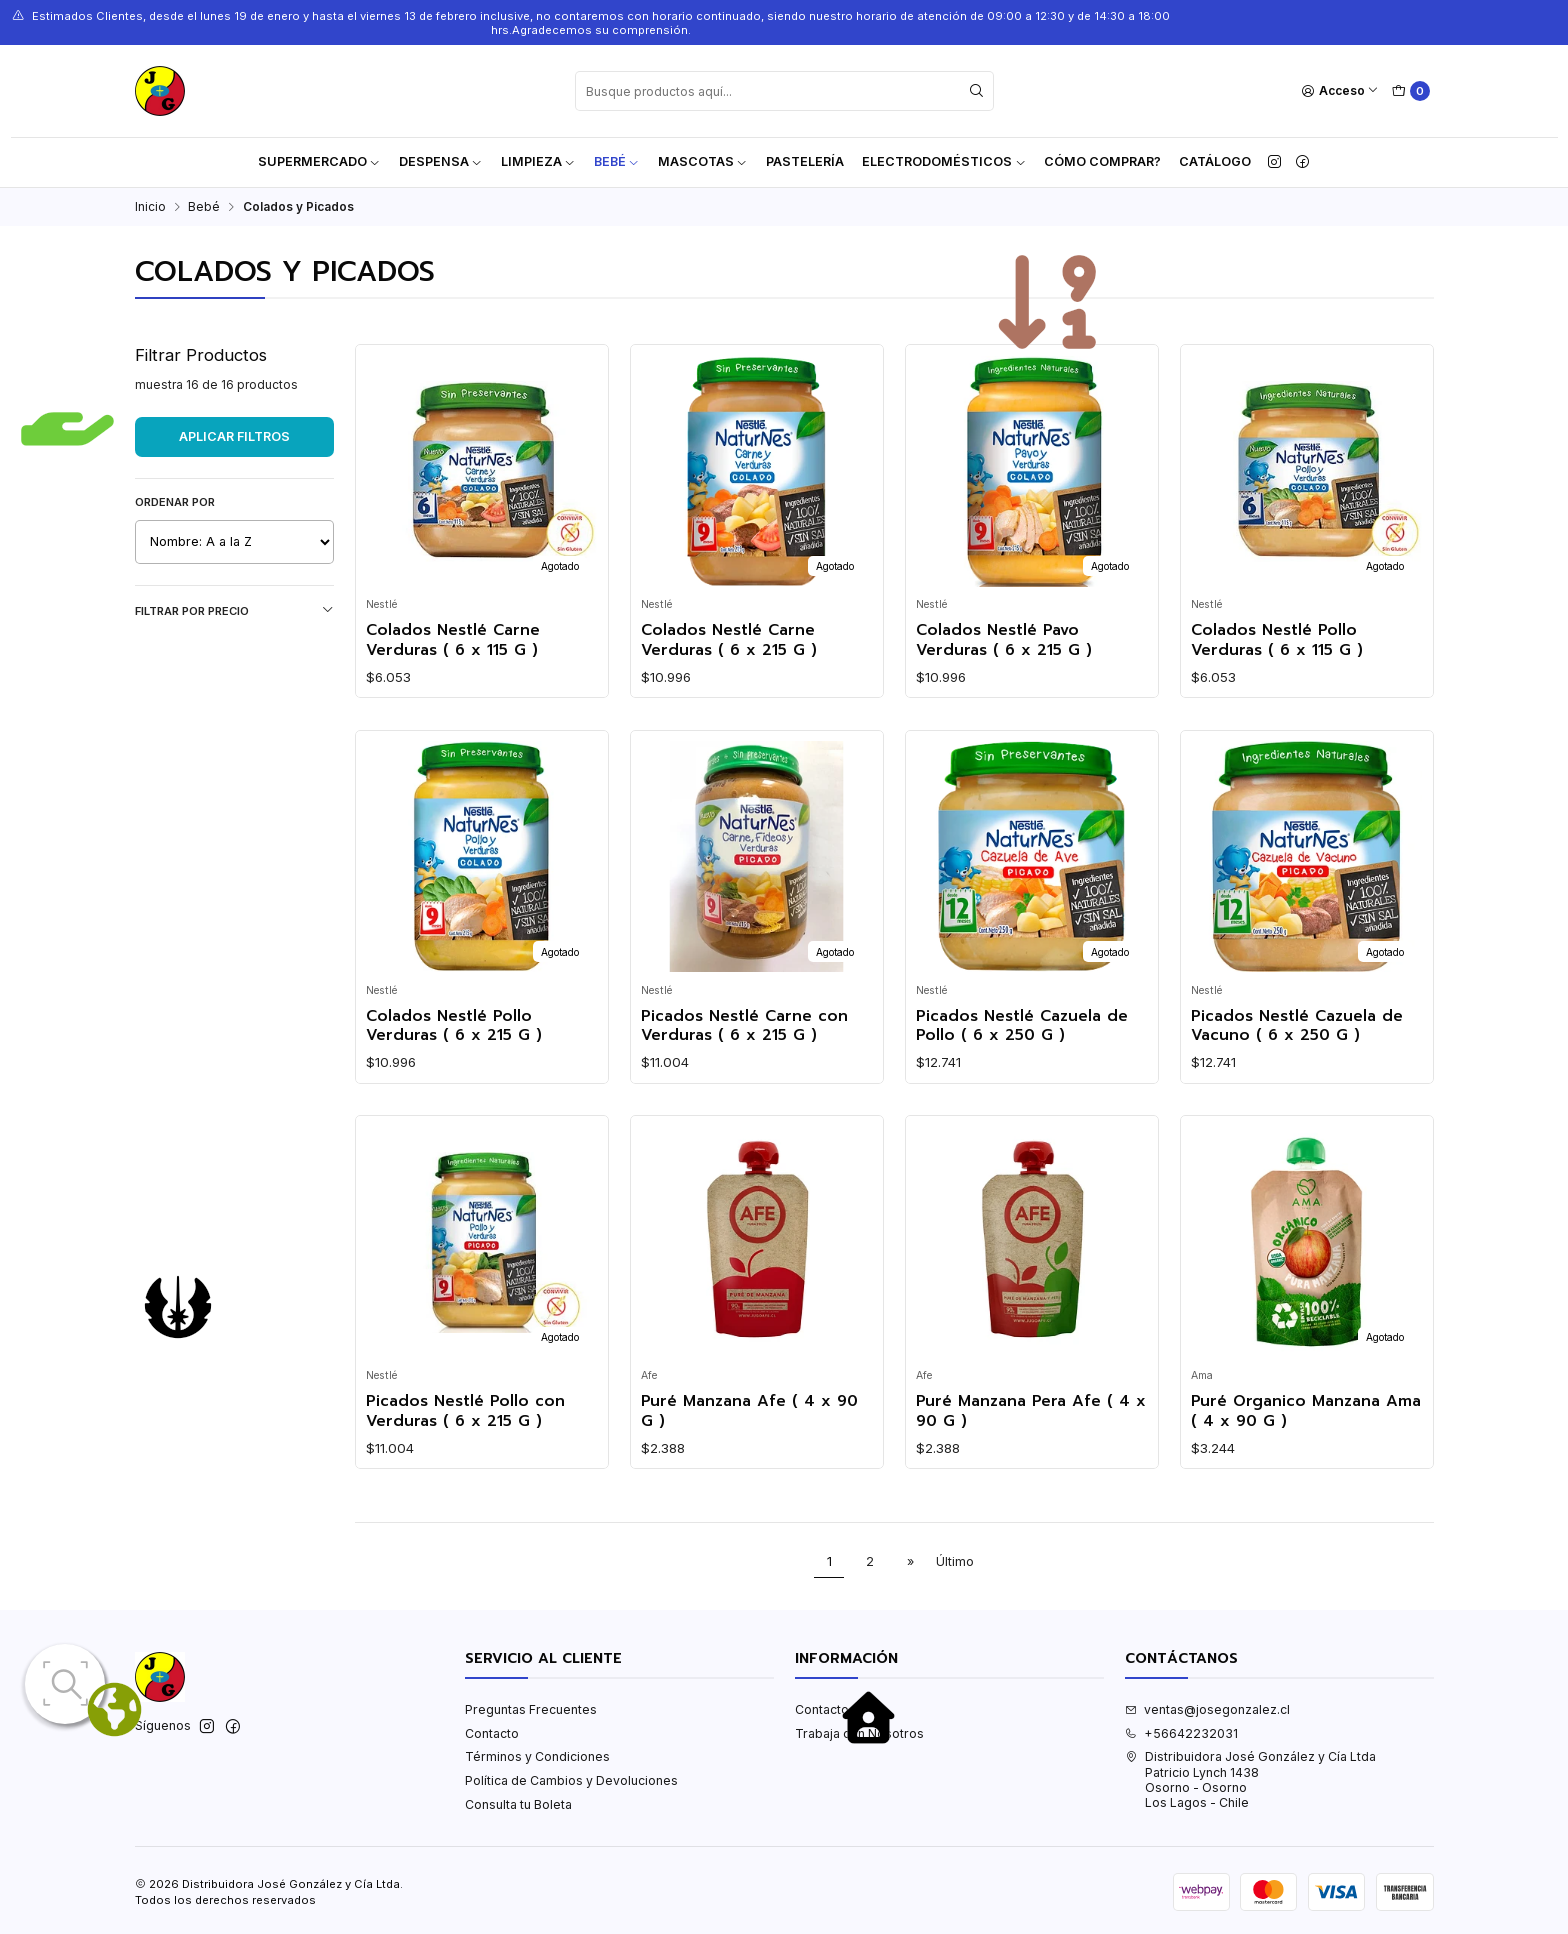 Image resolution: width=1568 pixels, height=1934 pixels. Describe the element at coordinates (67, 404) in the screenshot. I see `receive or accept an item` at that location.